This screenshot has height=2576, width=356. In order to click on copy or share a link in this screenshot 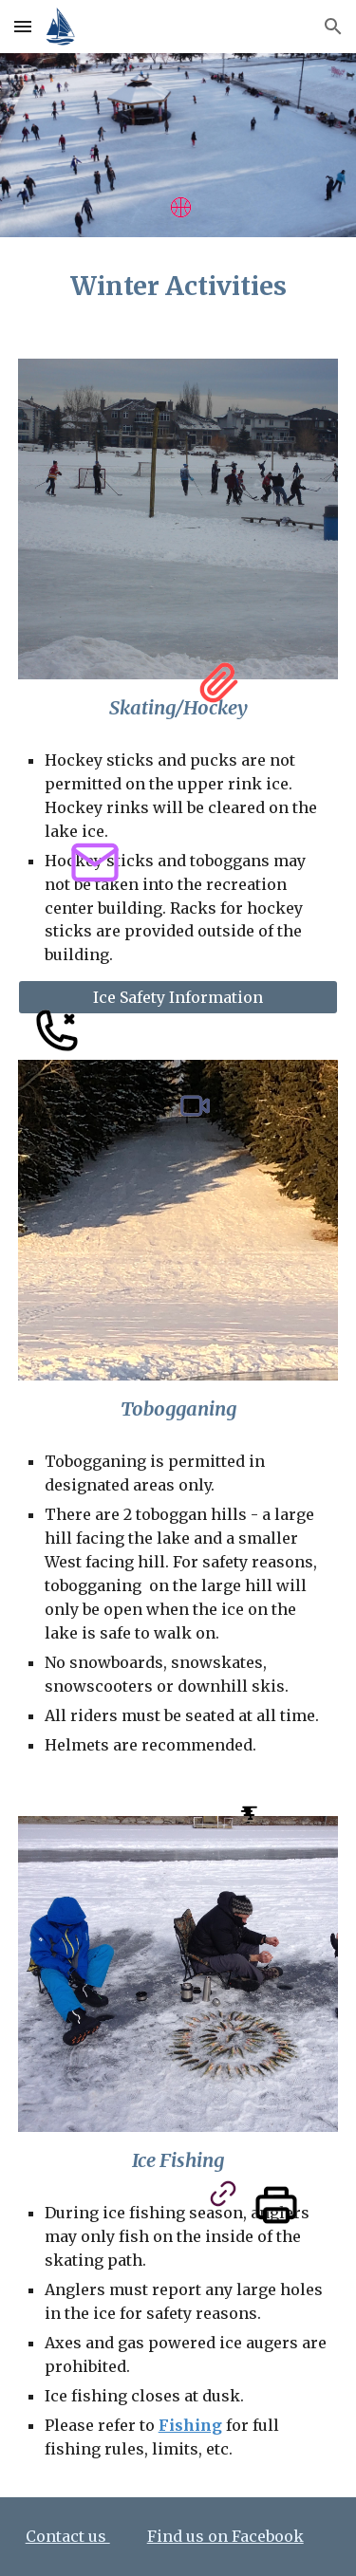, I will do `click(223, 2194)`.